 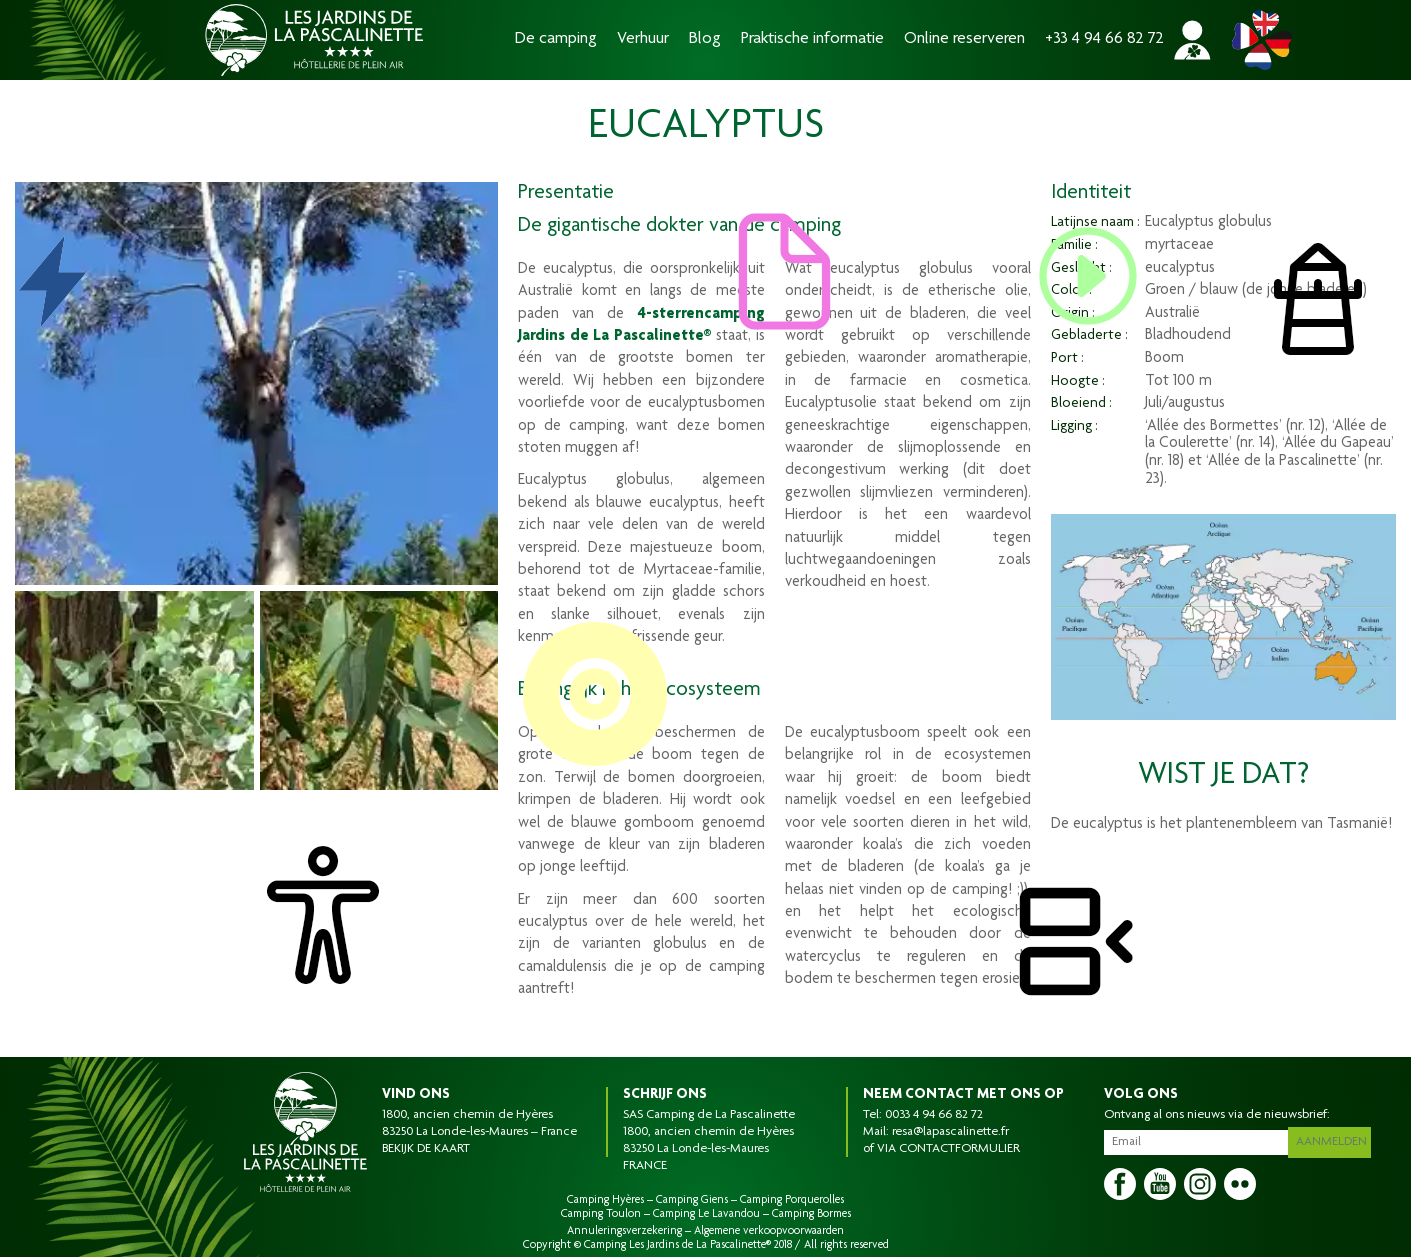 What do you see at coordinates (52, 281) in the screenshot?
I see `toggle camera flash on or off` at bounding box center [52, 281].